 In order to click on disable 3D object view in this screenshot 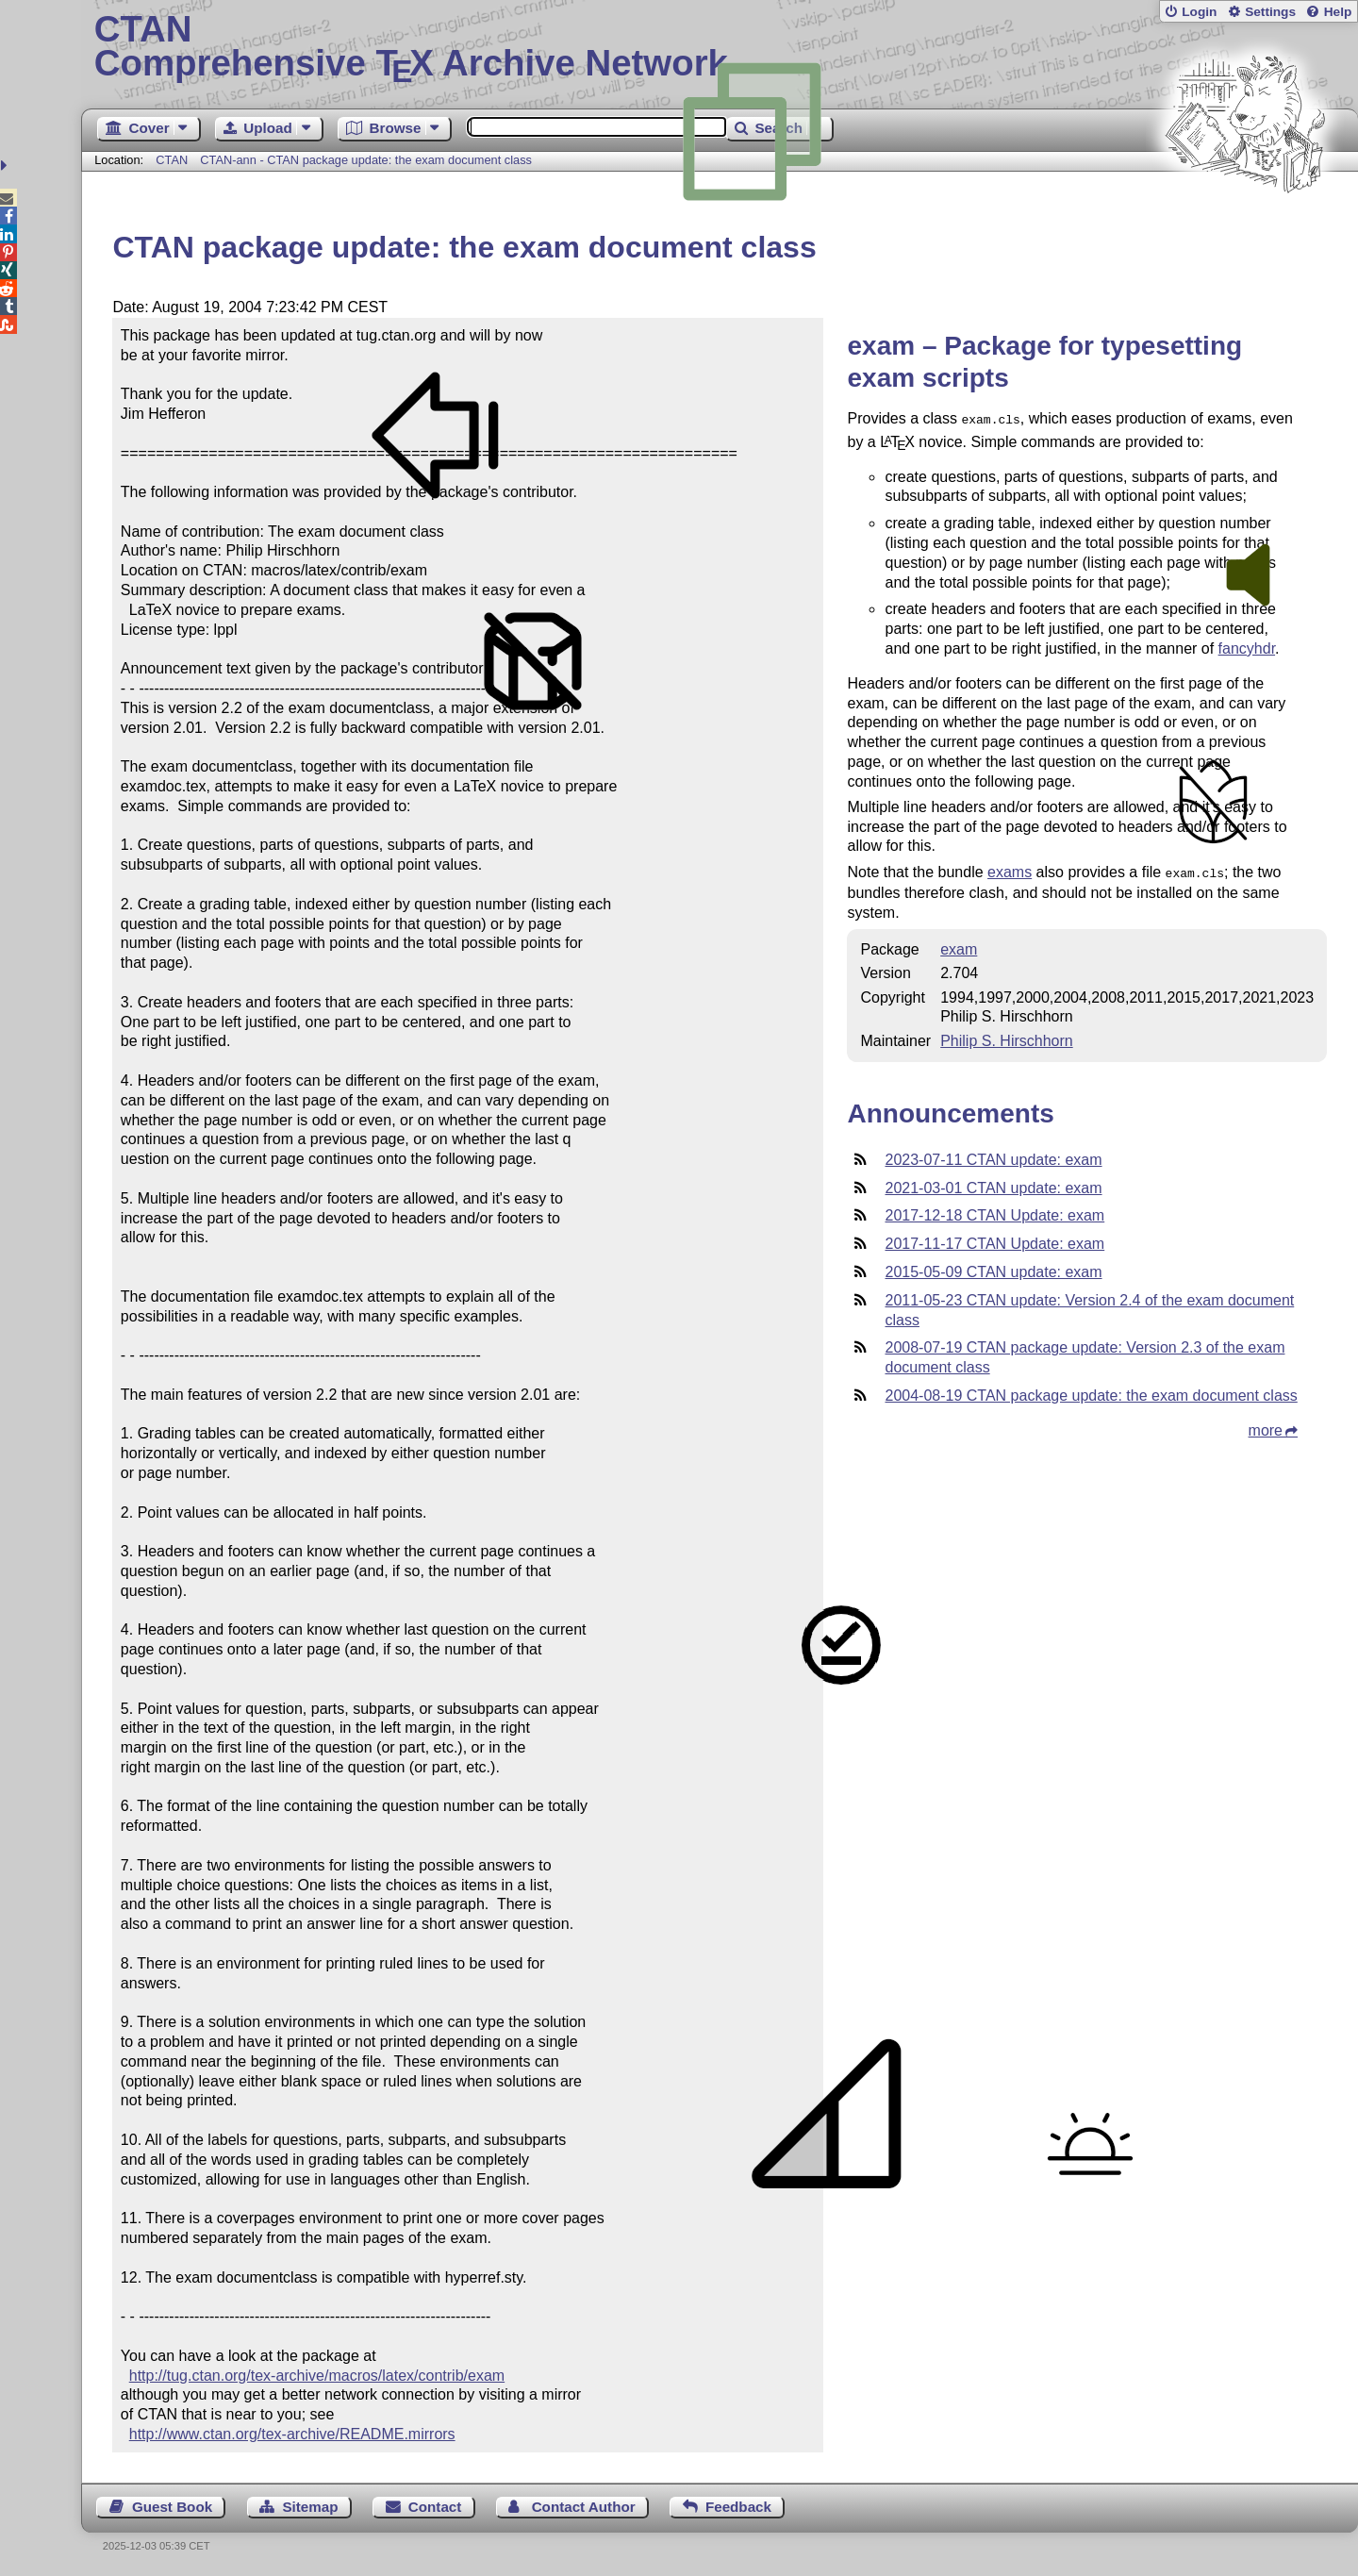, I will do `click(533, 661)`.